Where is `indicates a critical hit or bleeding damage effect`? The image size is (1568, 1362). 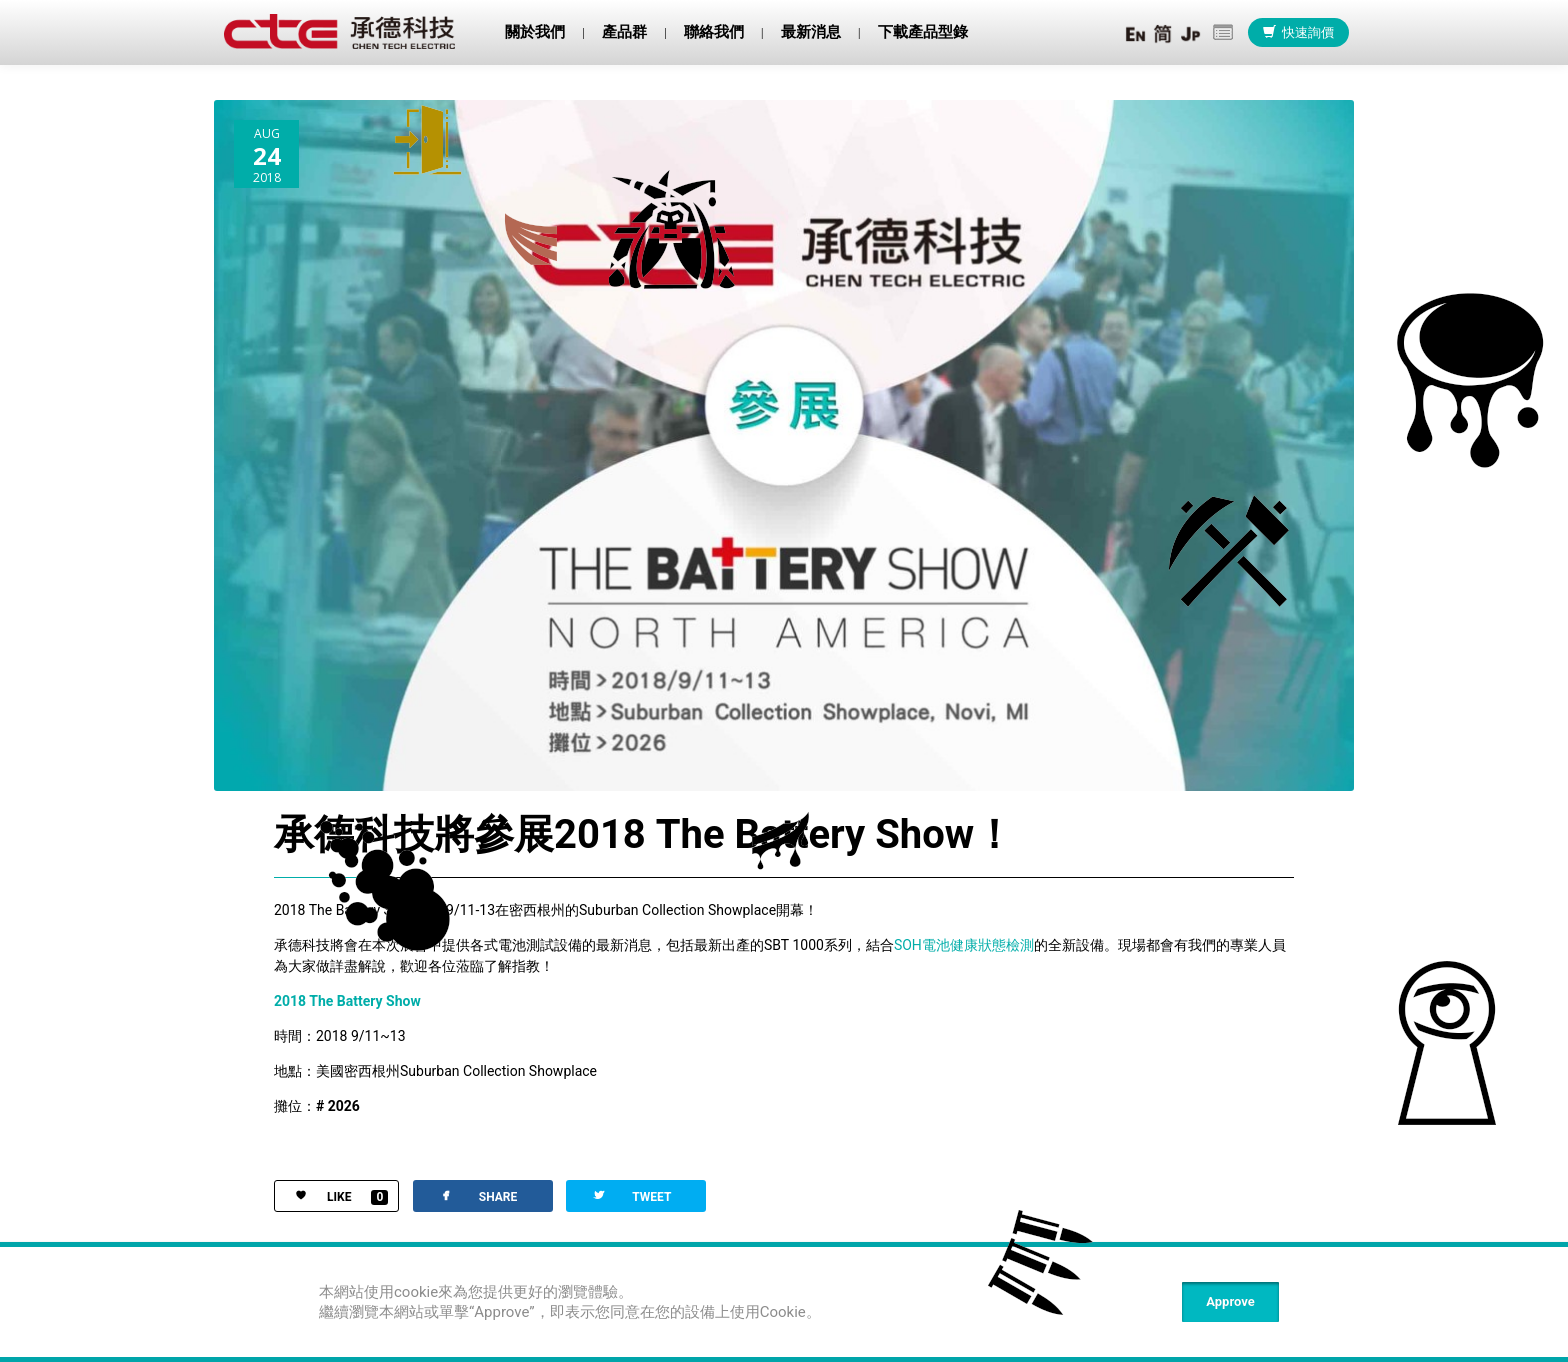
indicates a critical hit or bleeding damage effect is located at coordinates (780, 840).